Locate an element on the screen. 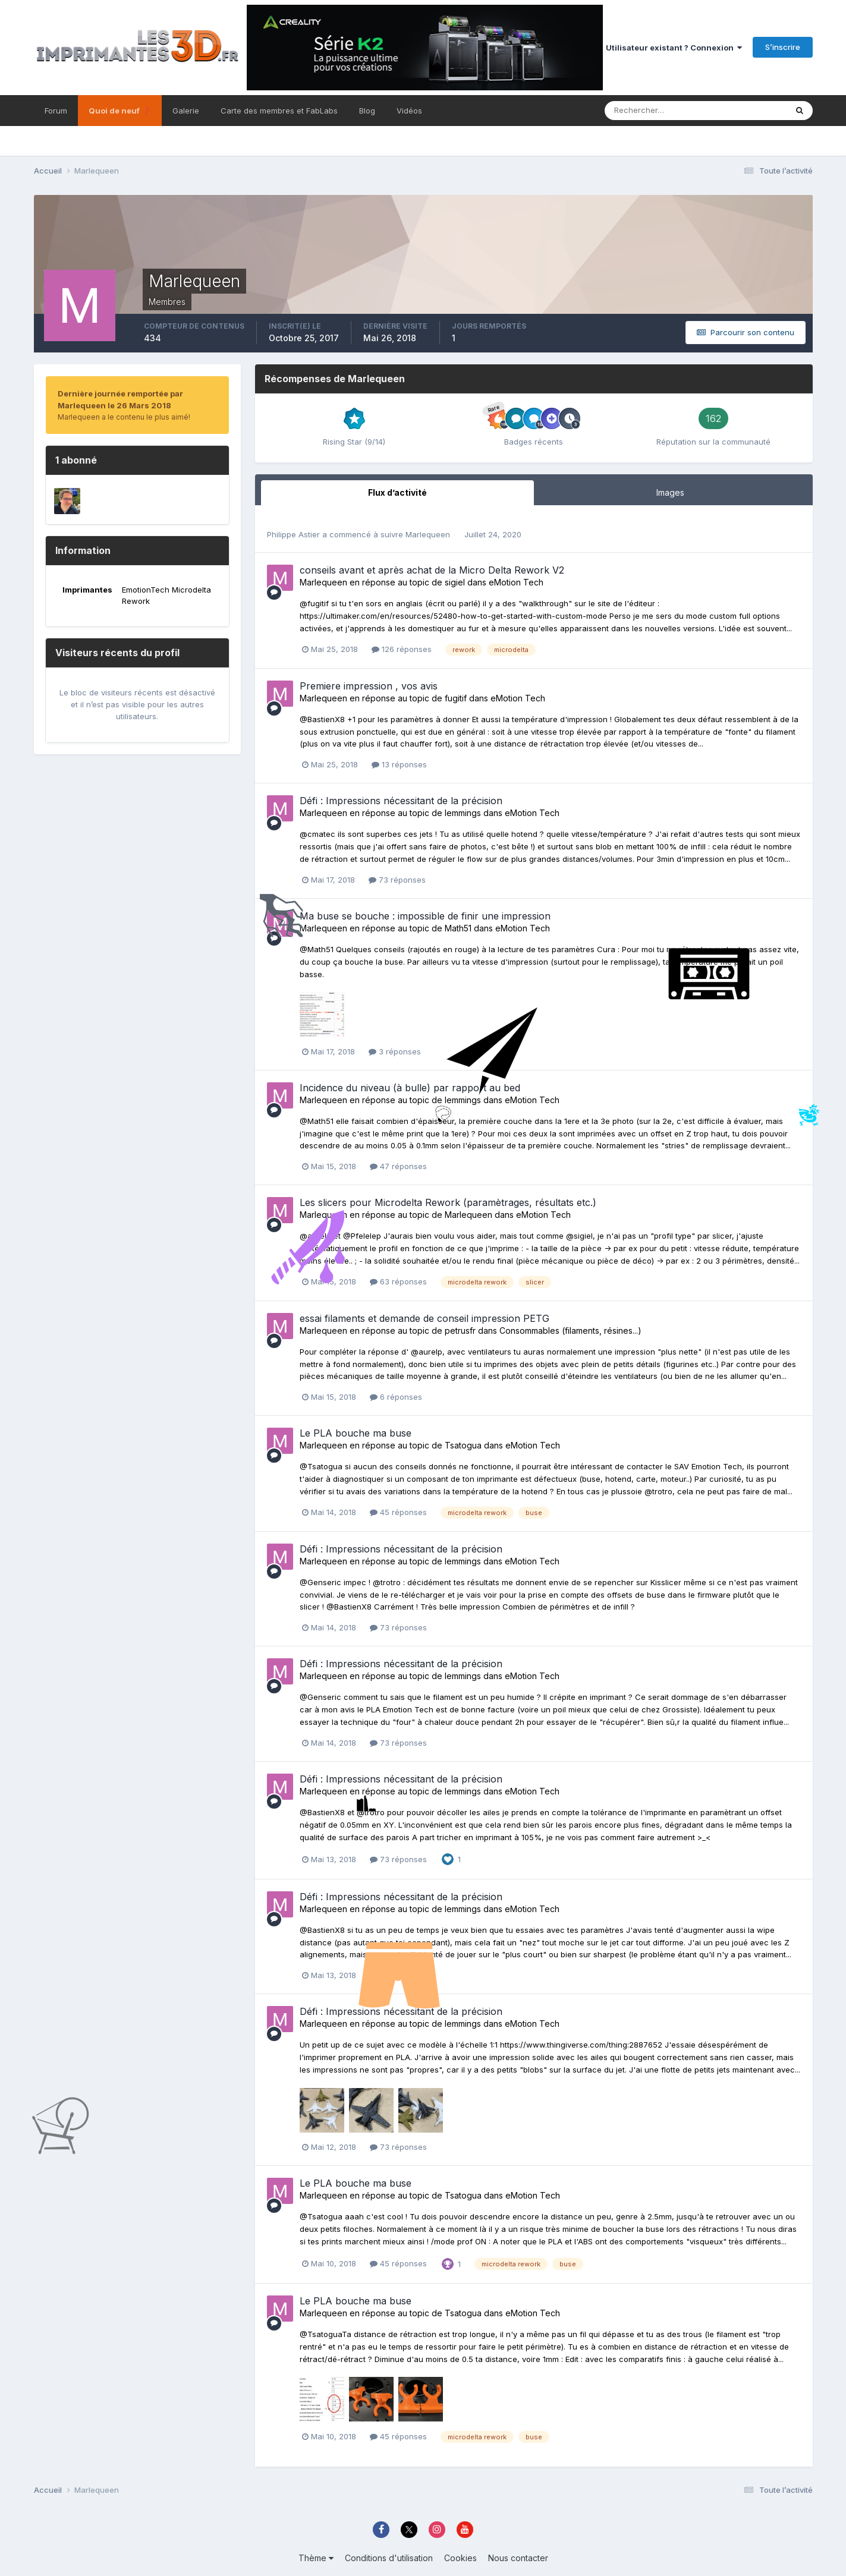  indicates lightning damage or electric attack ability is located at coordinates (281, 915).